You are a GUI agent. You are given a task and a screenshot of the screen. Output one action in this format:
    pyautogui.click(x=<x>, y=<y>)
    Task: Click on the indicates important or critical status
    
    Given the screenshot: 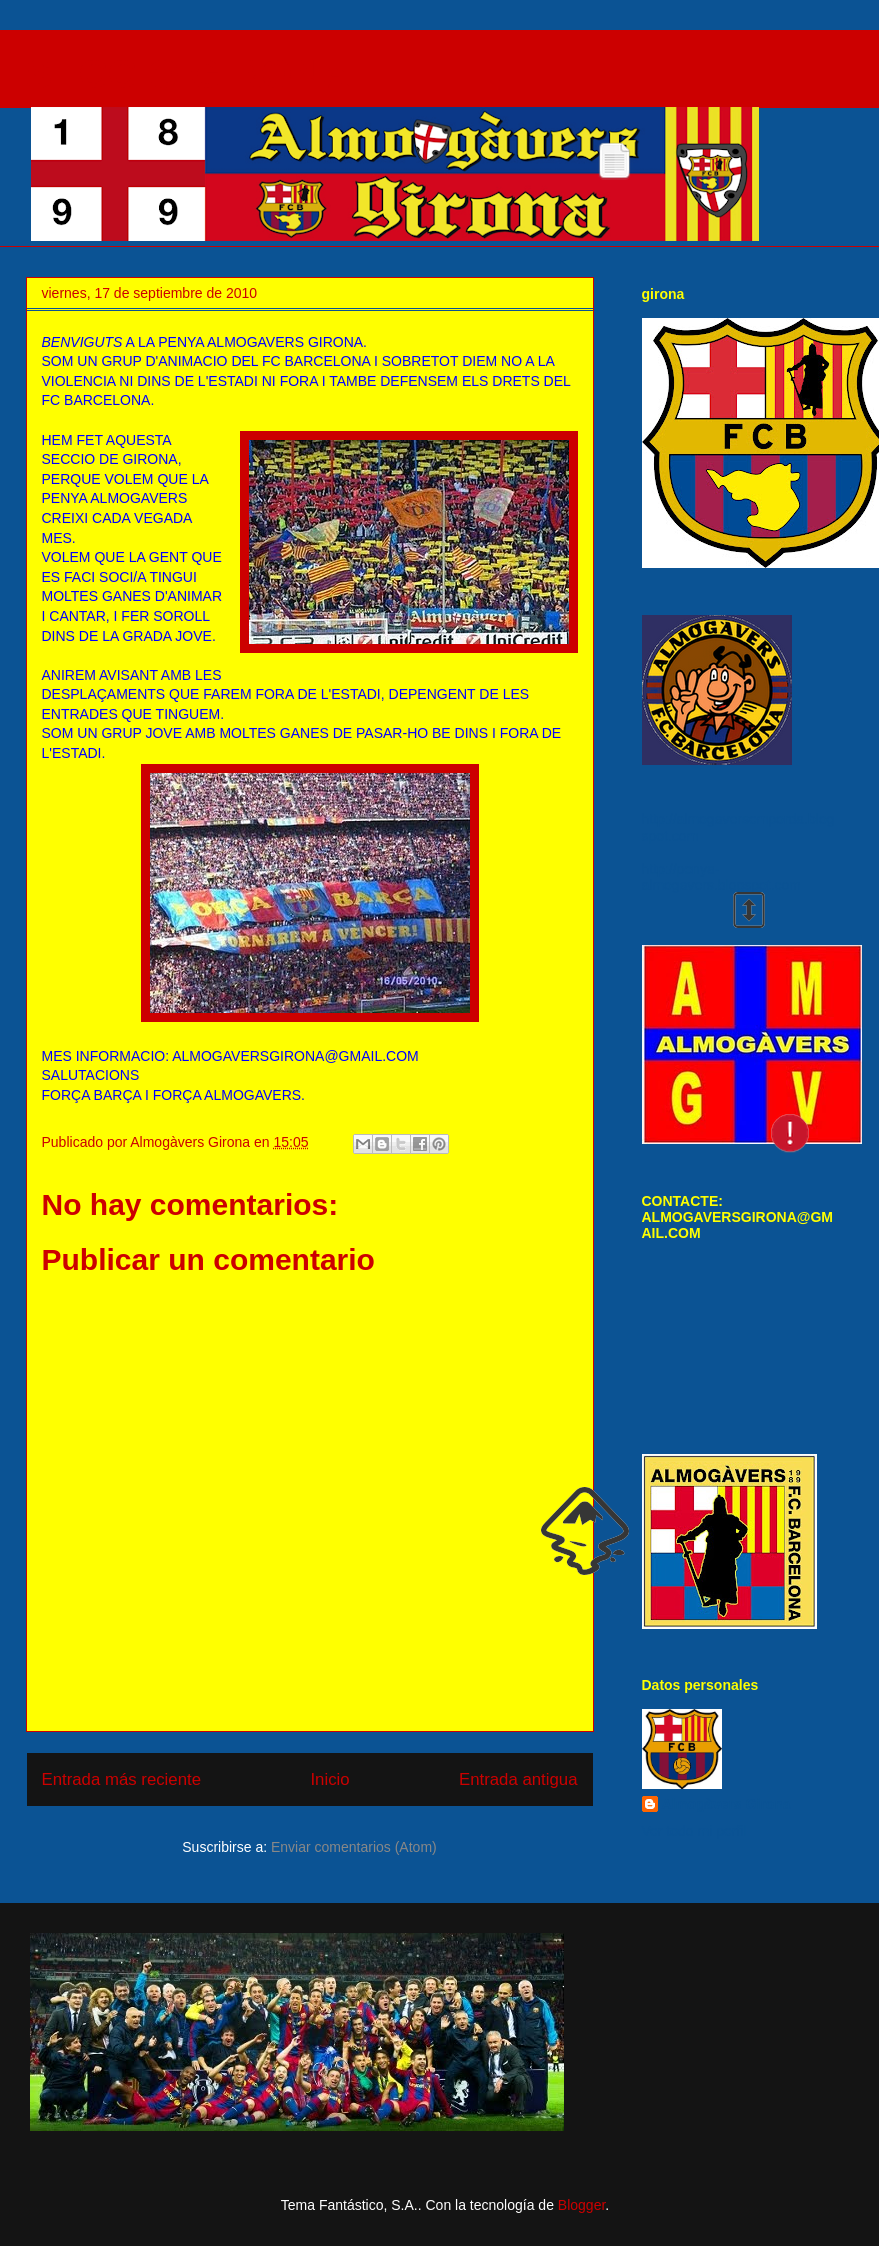 What is the action you would take?
    pyautogui.click(x=790, y=1133)
    